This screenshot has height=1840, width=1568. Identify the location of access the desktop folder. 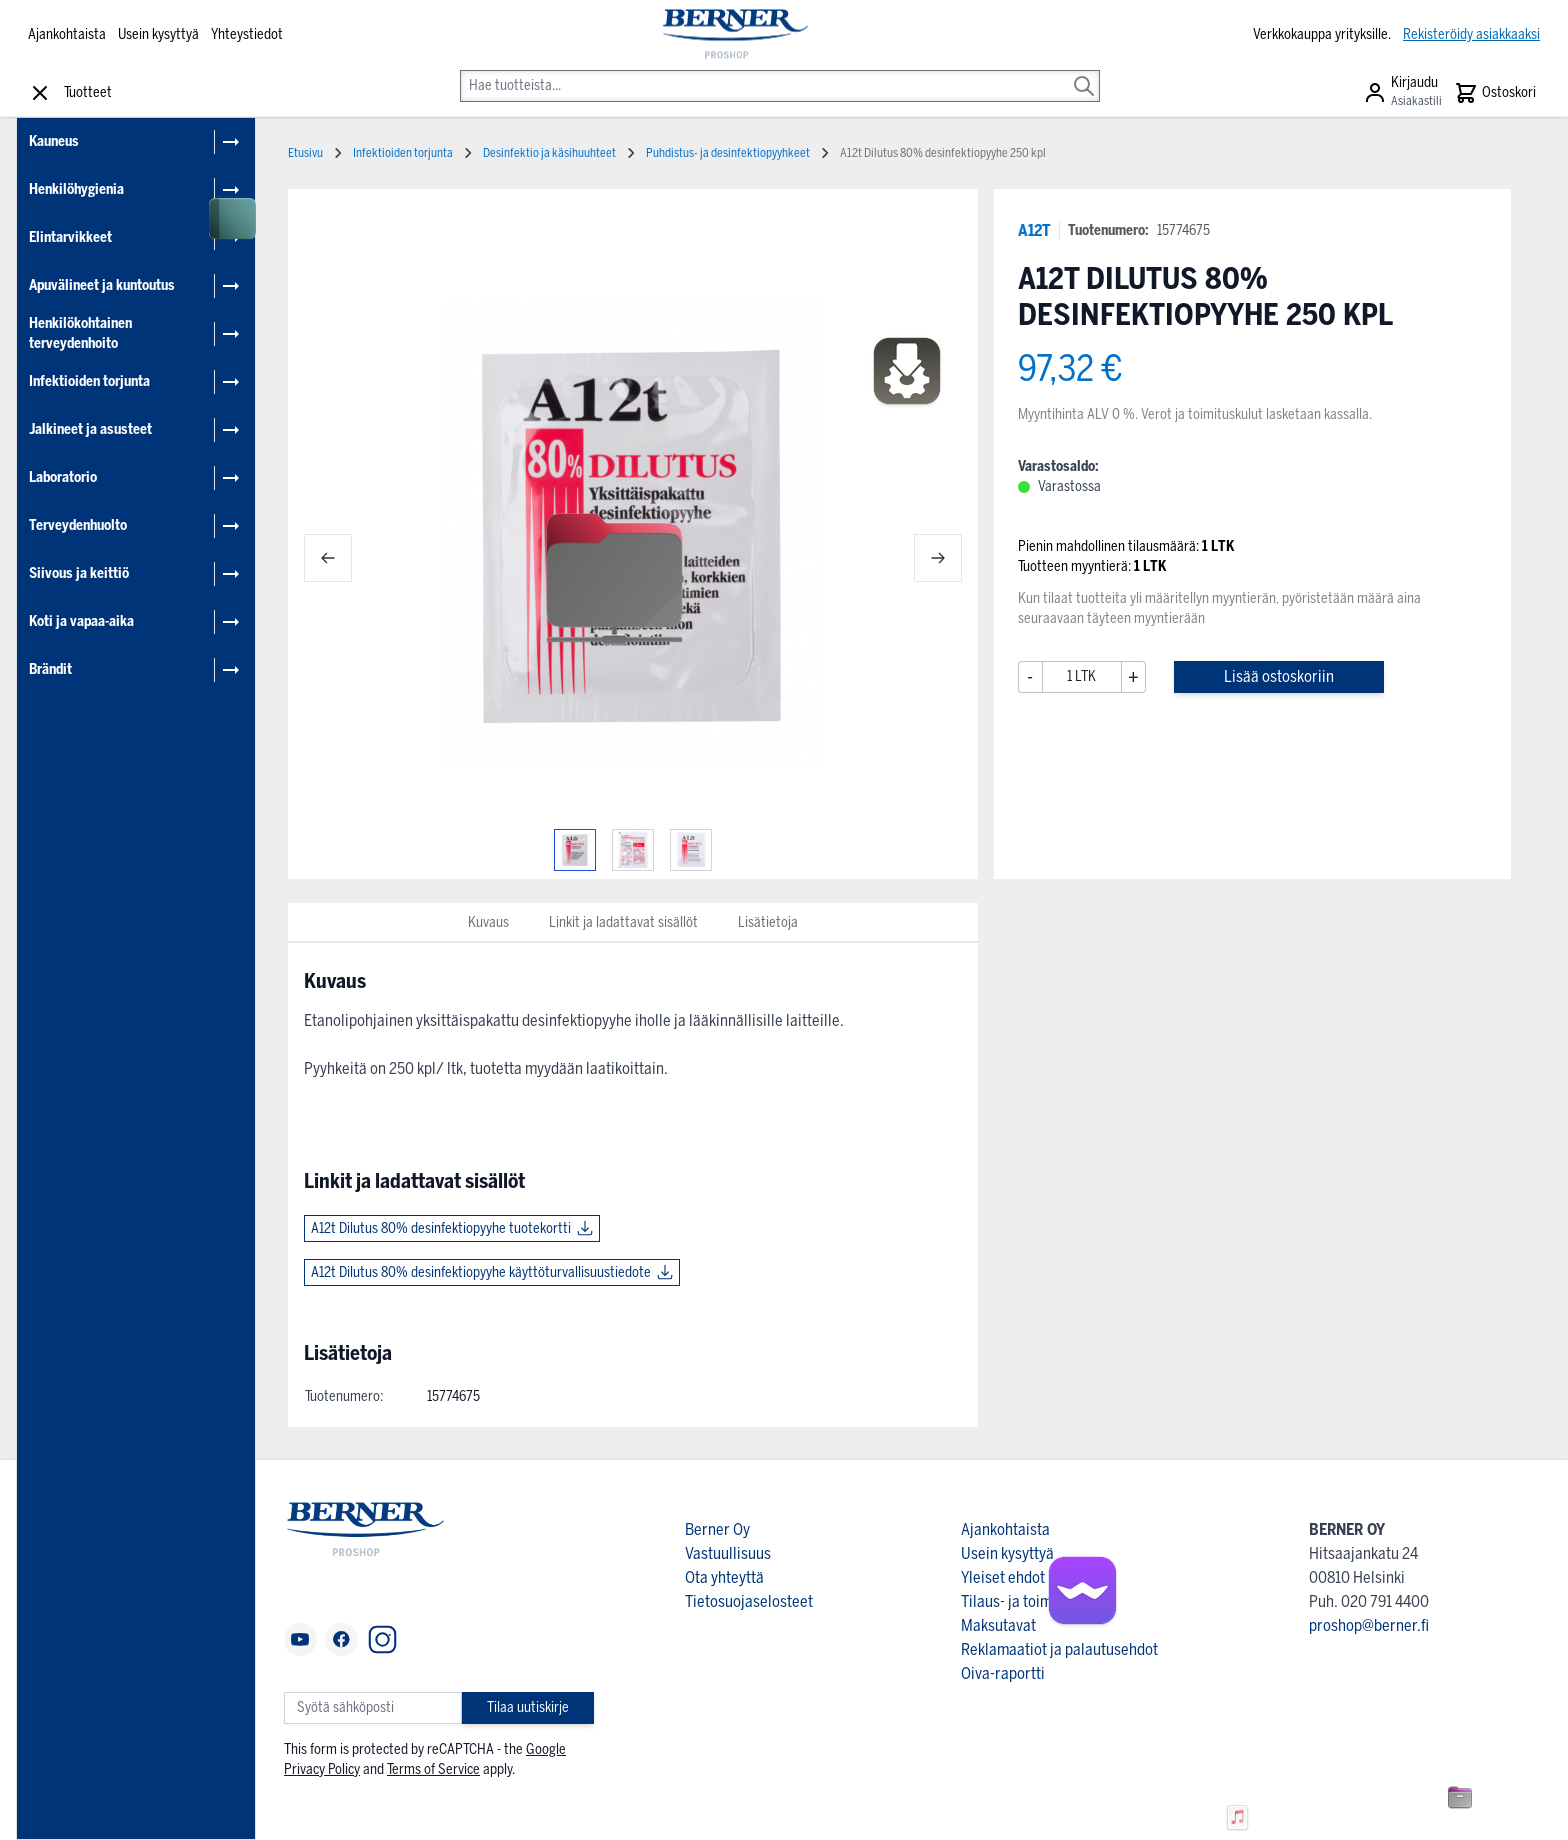
(232, 217).